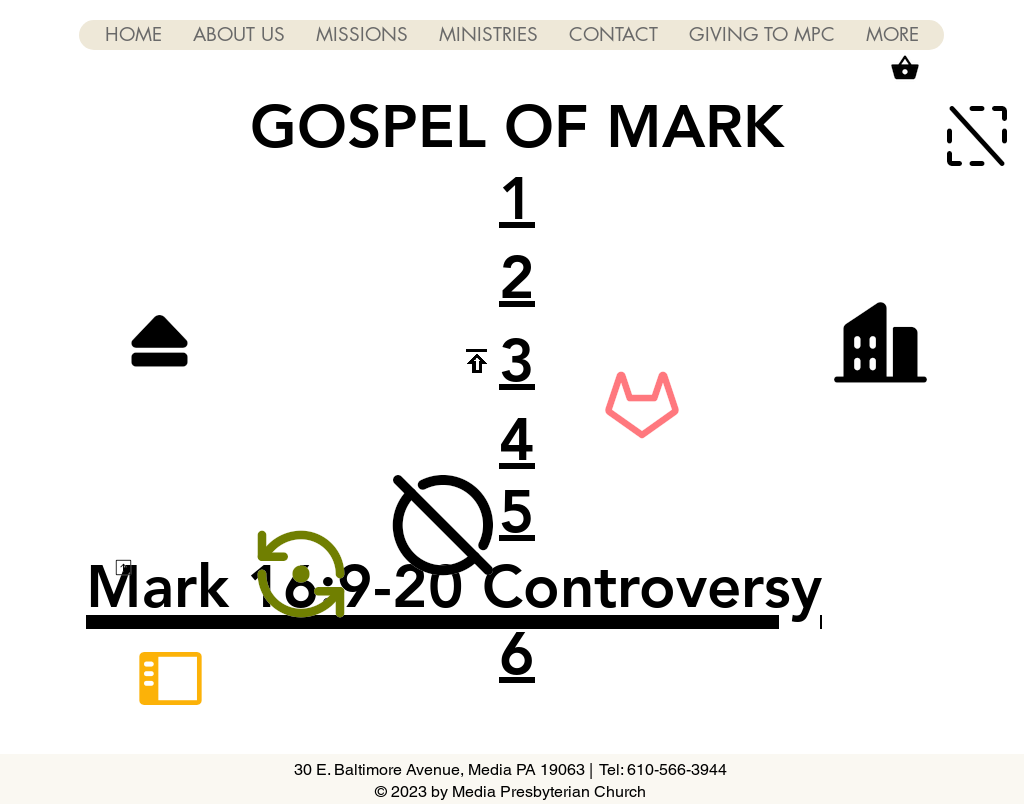 Image resolution: width=1024 pixels, height=804 pixels. Describe the element at coordinates (642, 405) in the screenshot. I see `open GitLab repository` at that location.